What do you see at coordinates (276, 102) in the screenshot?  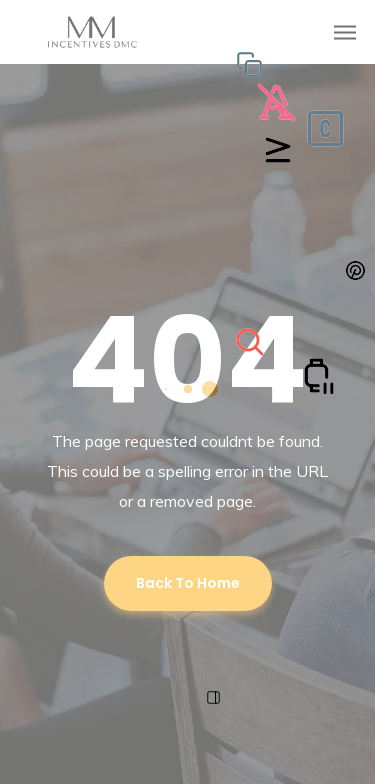 I see `disable text formatting options` at bounding box center [276, 102].